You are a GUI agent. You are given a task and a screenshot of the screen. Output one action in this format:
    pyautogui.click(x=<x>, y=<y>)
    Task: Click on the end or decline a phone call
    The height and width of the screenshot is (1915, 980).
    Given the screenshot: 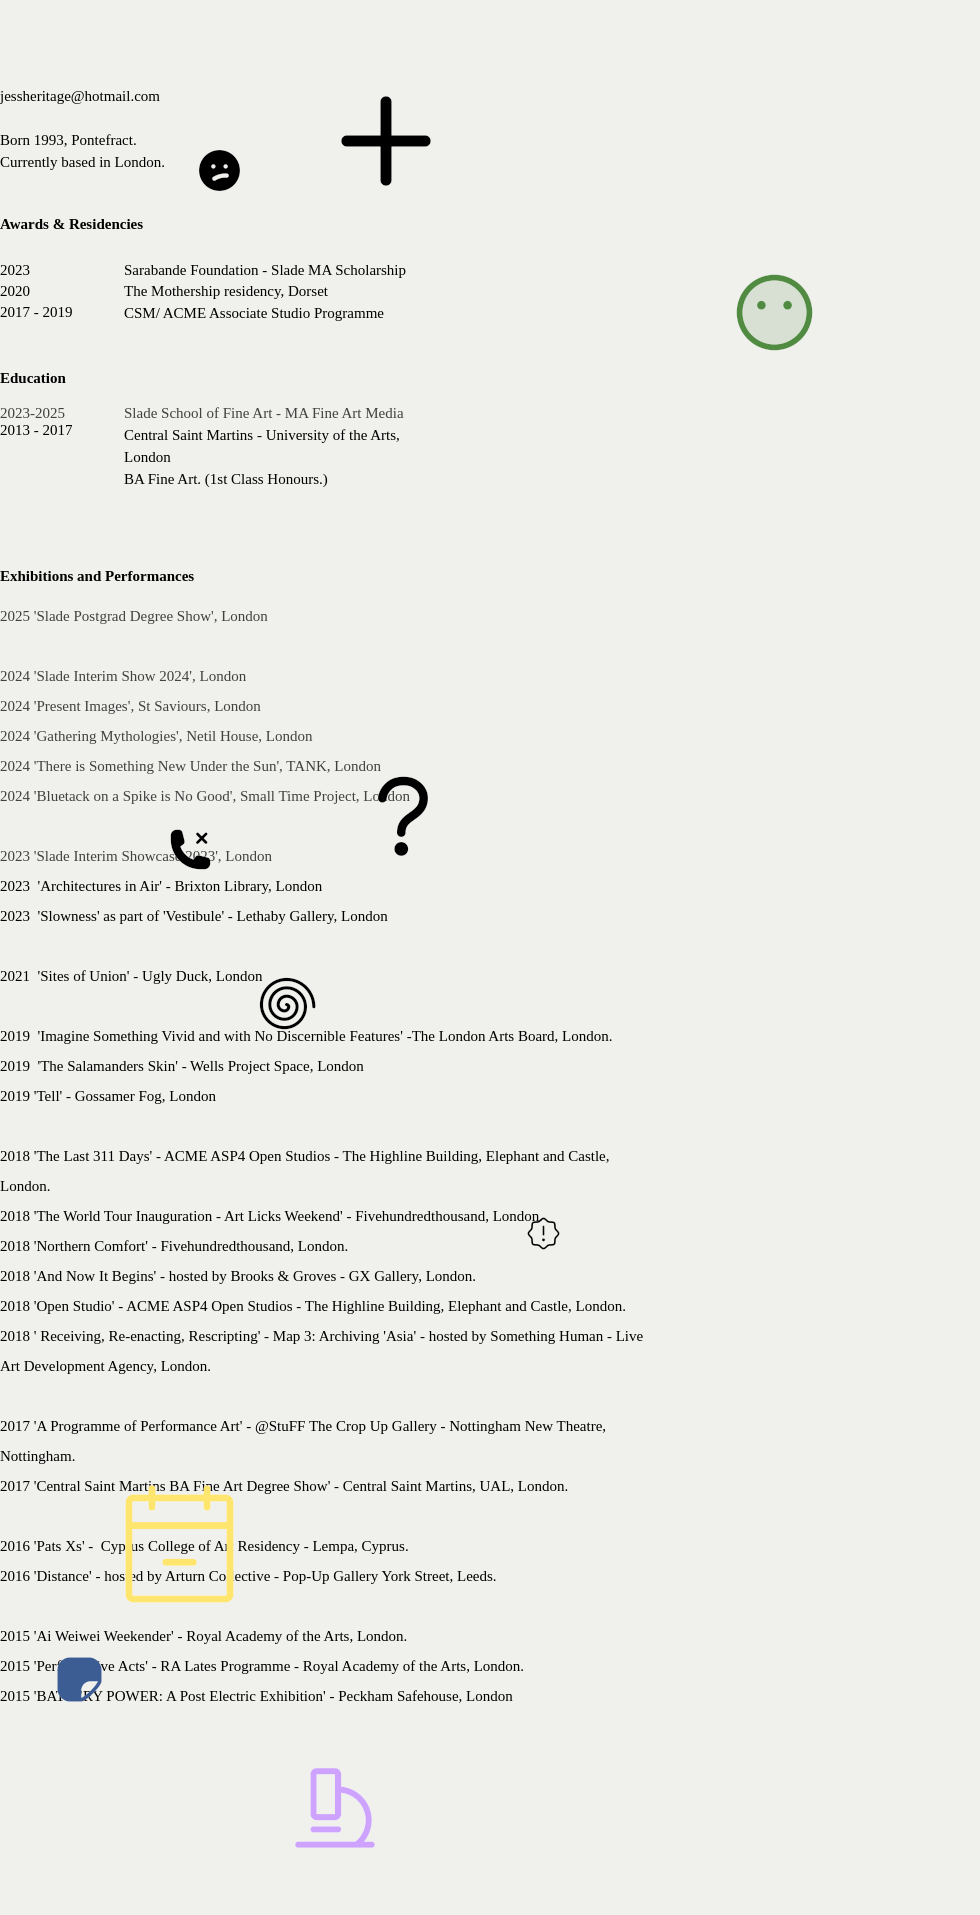 What is the action you would take?
    pyautogui.click(x=190, y=849)
    